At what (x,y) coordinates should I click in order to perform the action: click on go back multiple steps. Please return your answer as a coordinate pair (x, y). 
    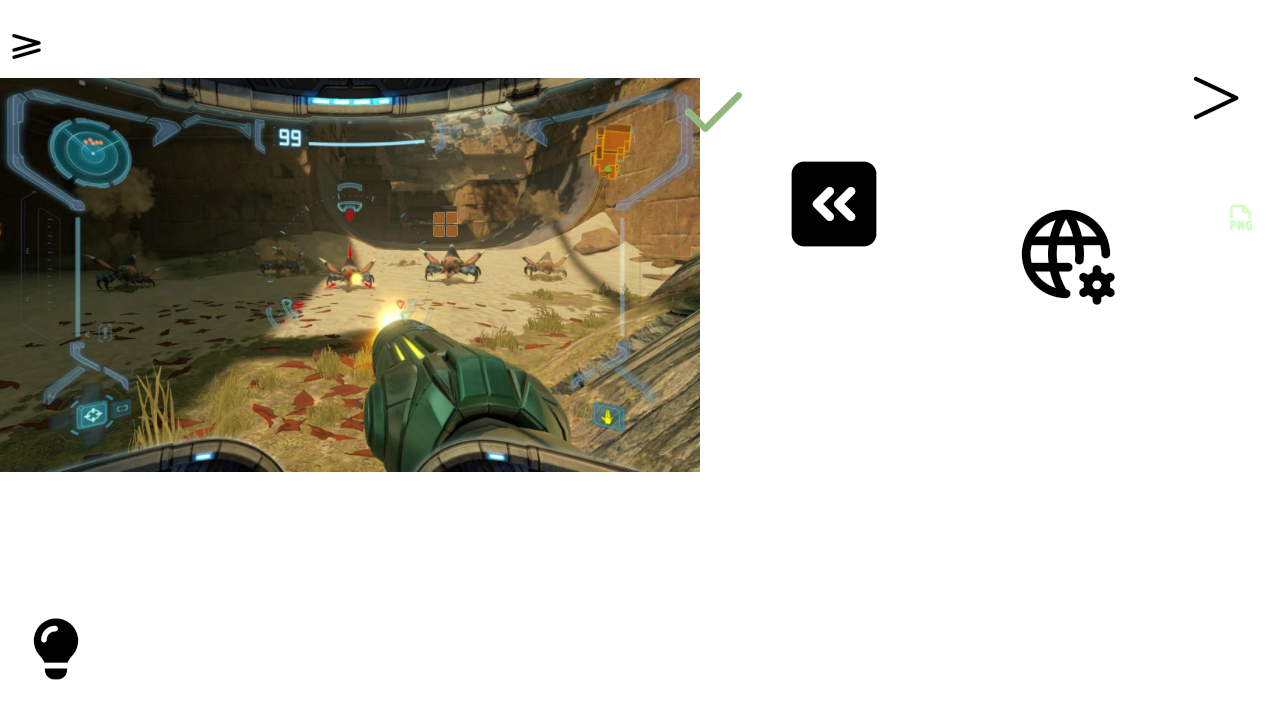
    Looking at the image, I should click on (834, 204).